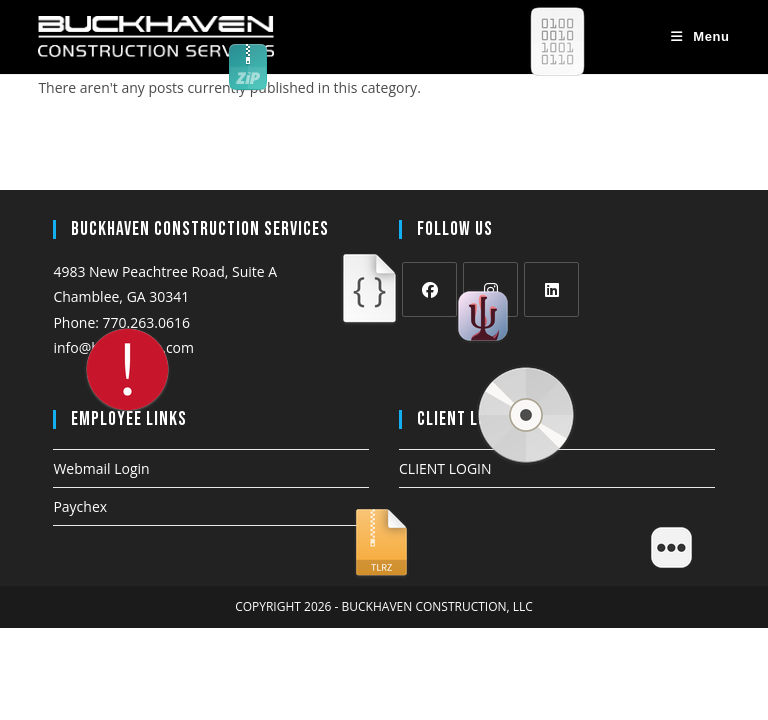  What do you see at coordinates (381, 543) in the screenshot?
I see `an lrzip-compressed tar archive file` at bounding box center [381, 543].